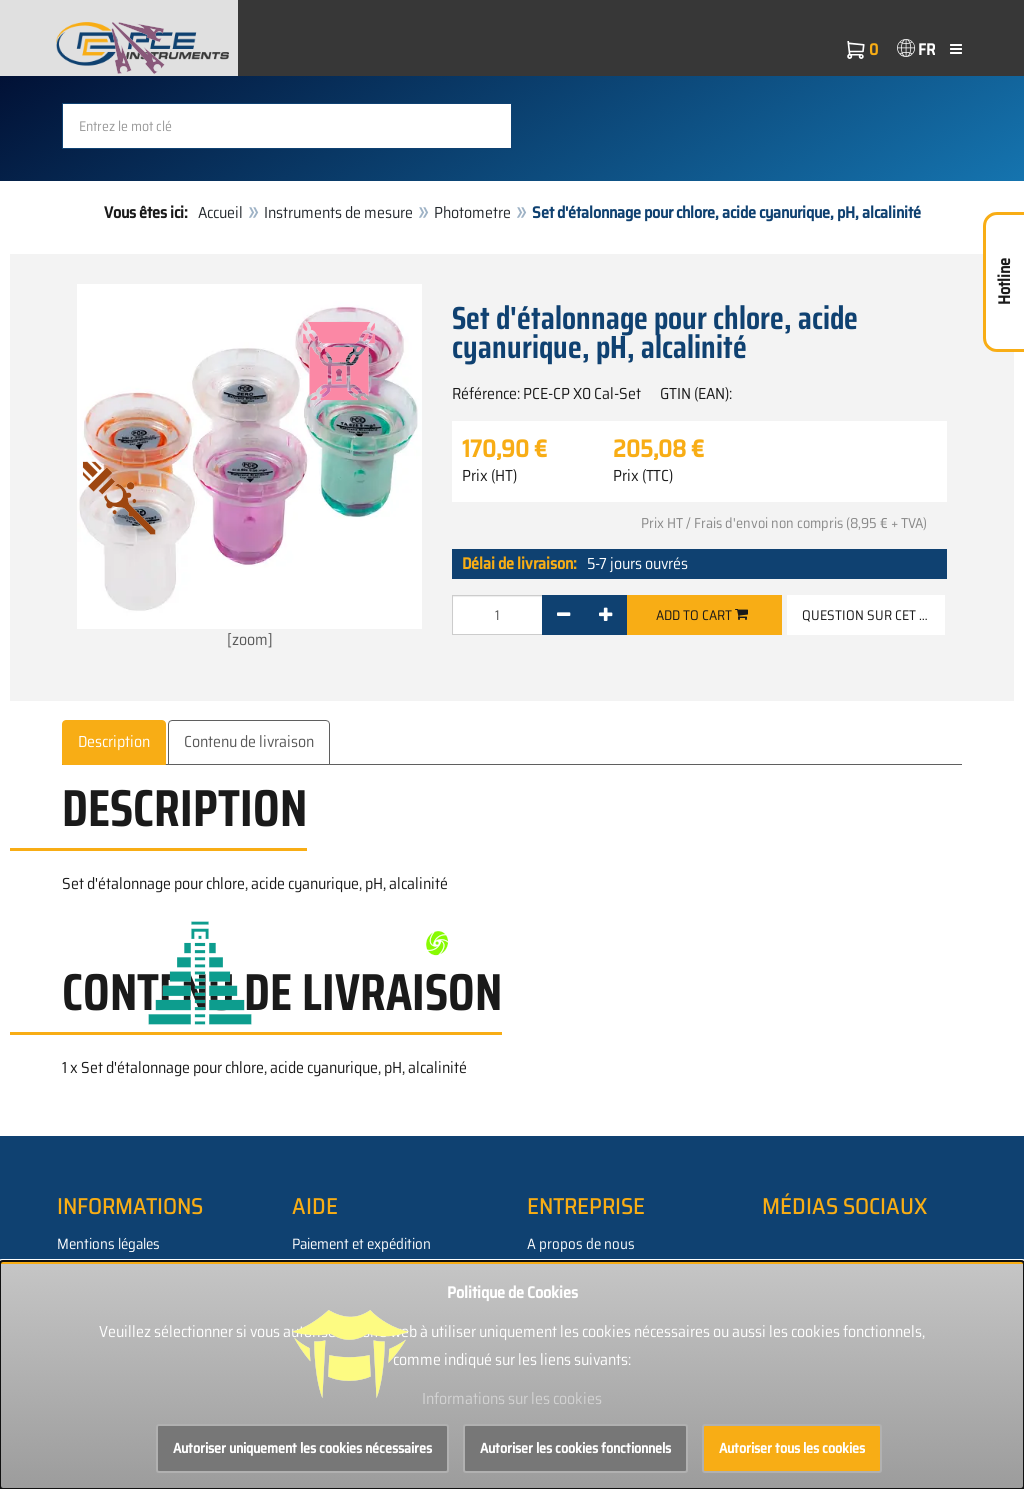 The image size is (1024, 1489). Describe the element at coordinates (437, 943) in the screenshot. I see `camera shutter or aperture control` at that location.